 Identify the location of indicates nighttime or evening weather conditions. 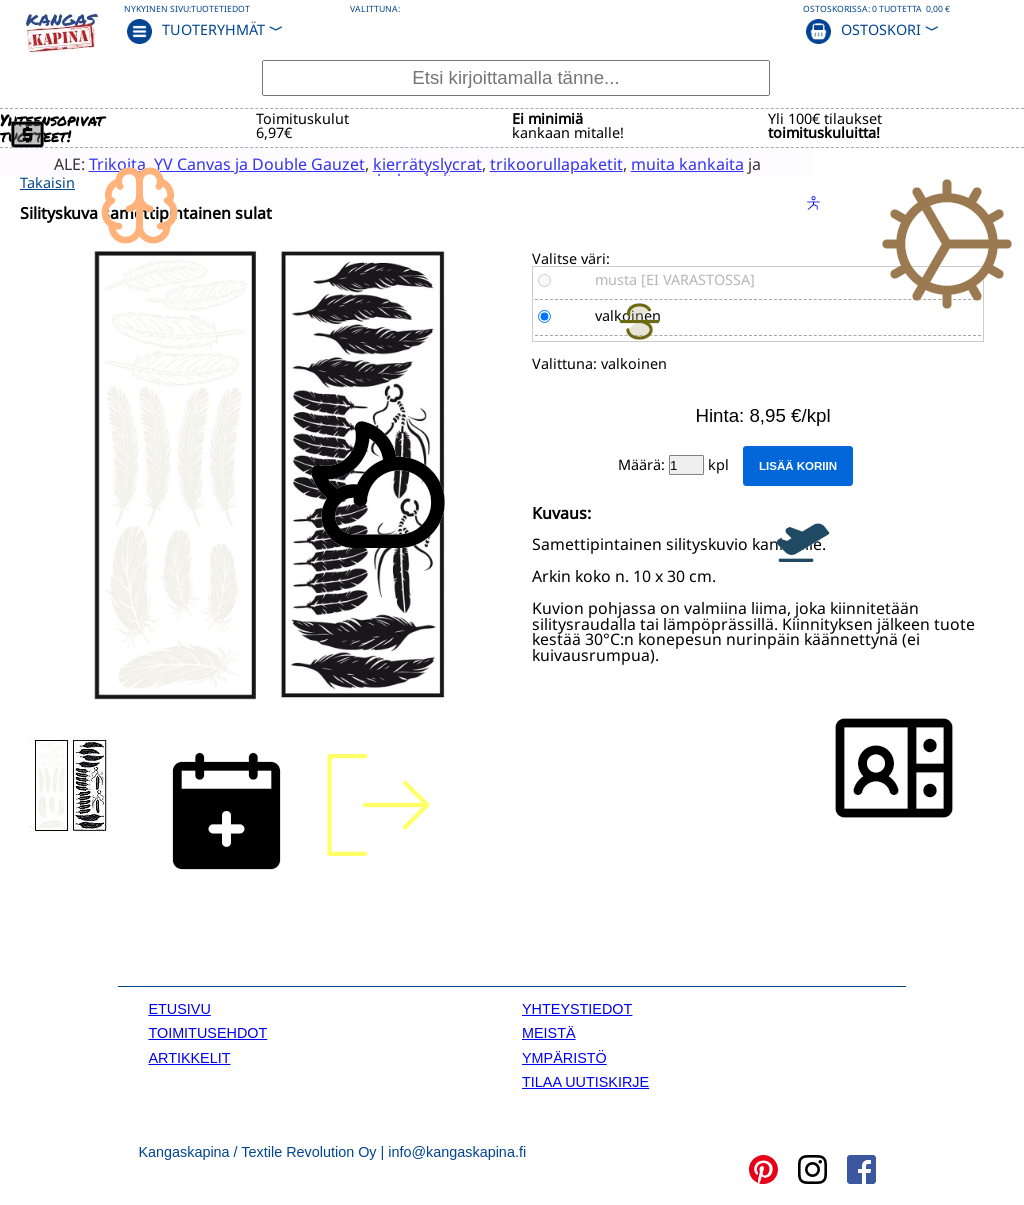
(374, 491).